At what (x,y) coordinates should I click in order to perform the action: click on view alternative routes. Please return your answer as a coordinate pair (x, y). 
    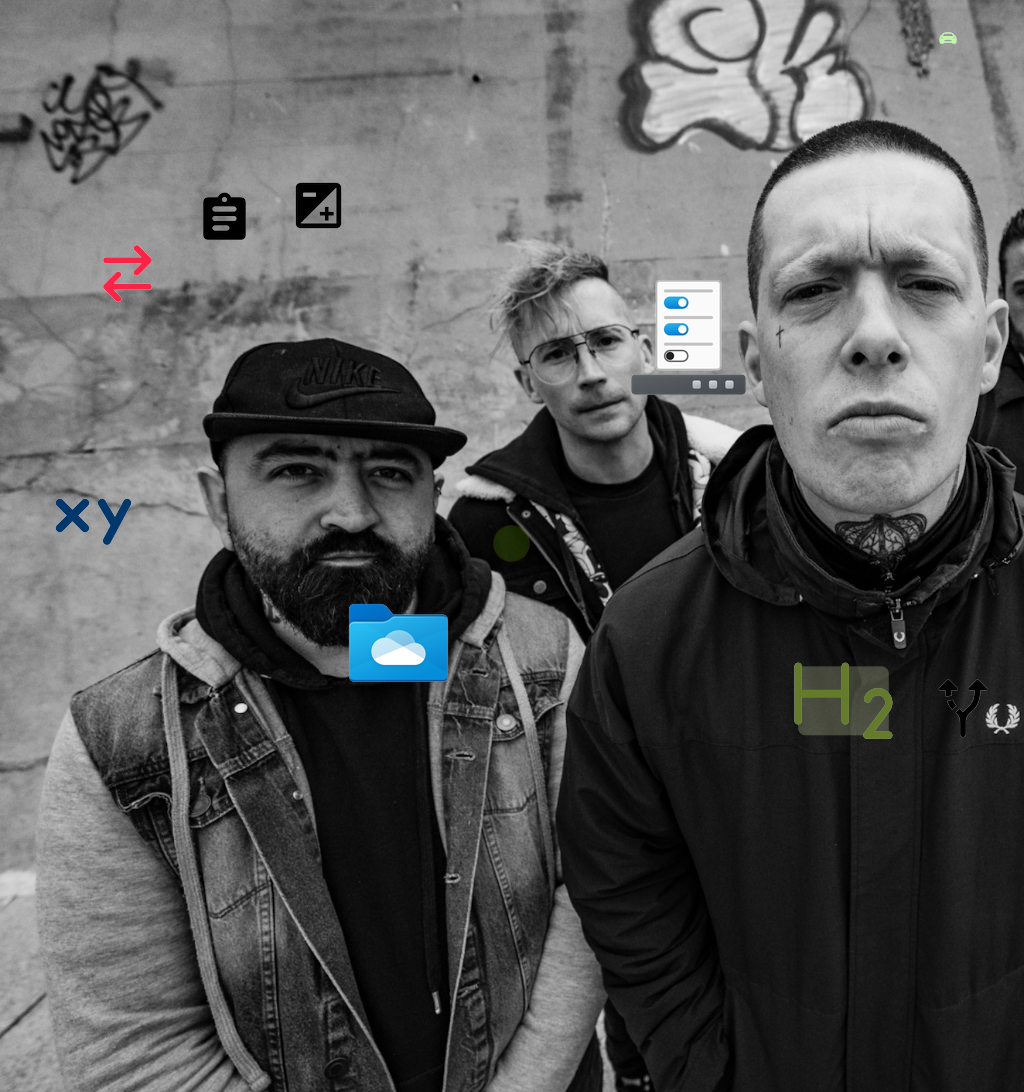
    Looking at the image, I should click on (963, 708).